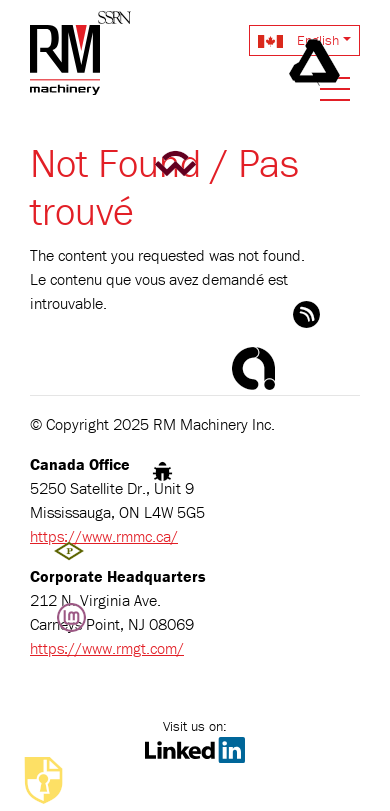 Image resolution: width=390 pixels, height=811 pixels. What do you see at coordinates (43, 780) in the screenshot?
I see `open cryptpad secure document editor` at bounding box center [43, 780].